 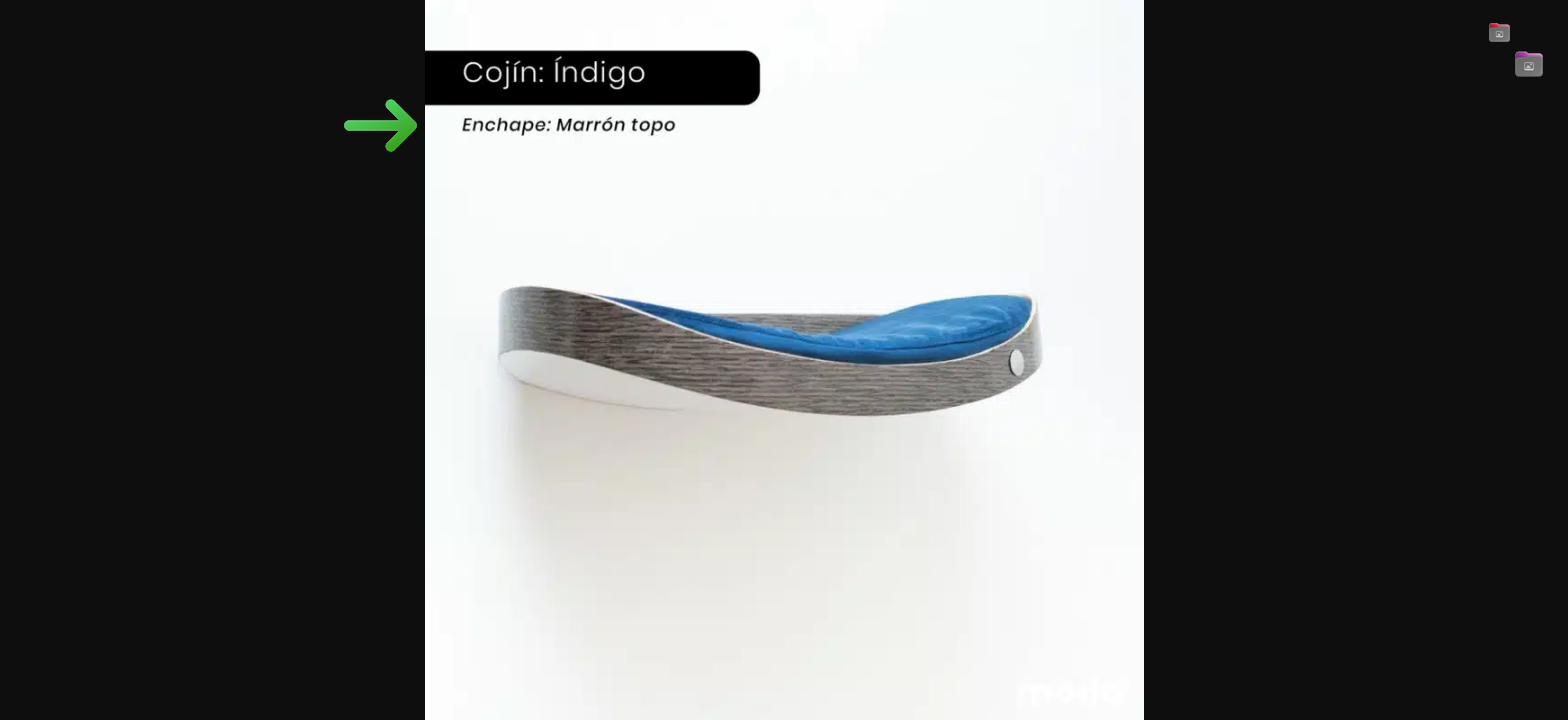 I want to click on move a file or folder to a new location, so click(x=380, y=125).